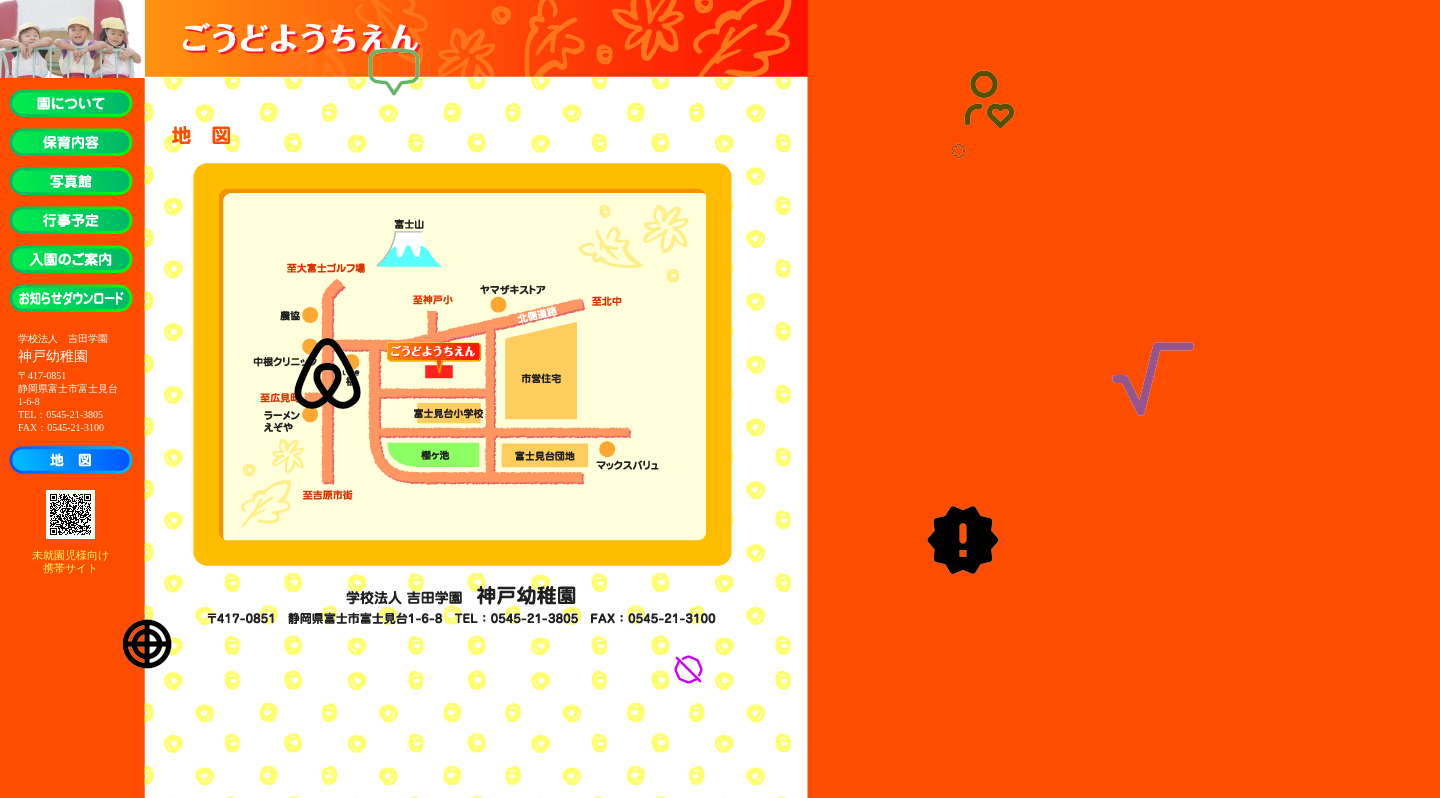 The image size is (1440, 798). I want to click on open chat or messaging, so click(394, 72).